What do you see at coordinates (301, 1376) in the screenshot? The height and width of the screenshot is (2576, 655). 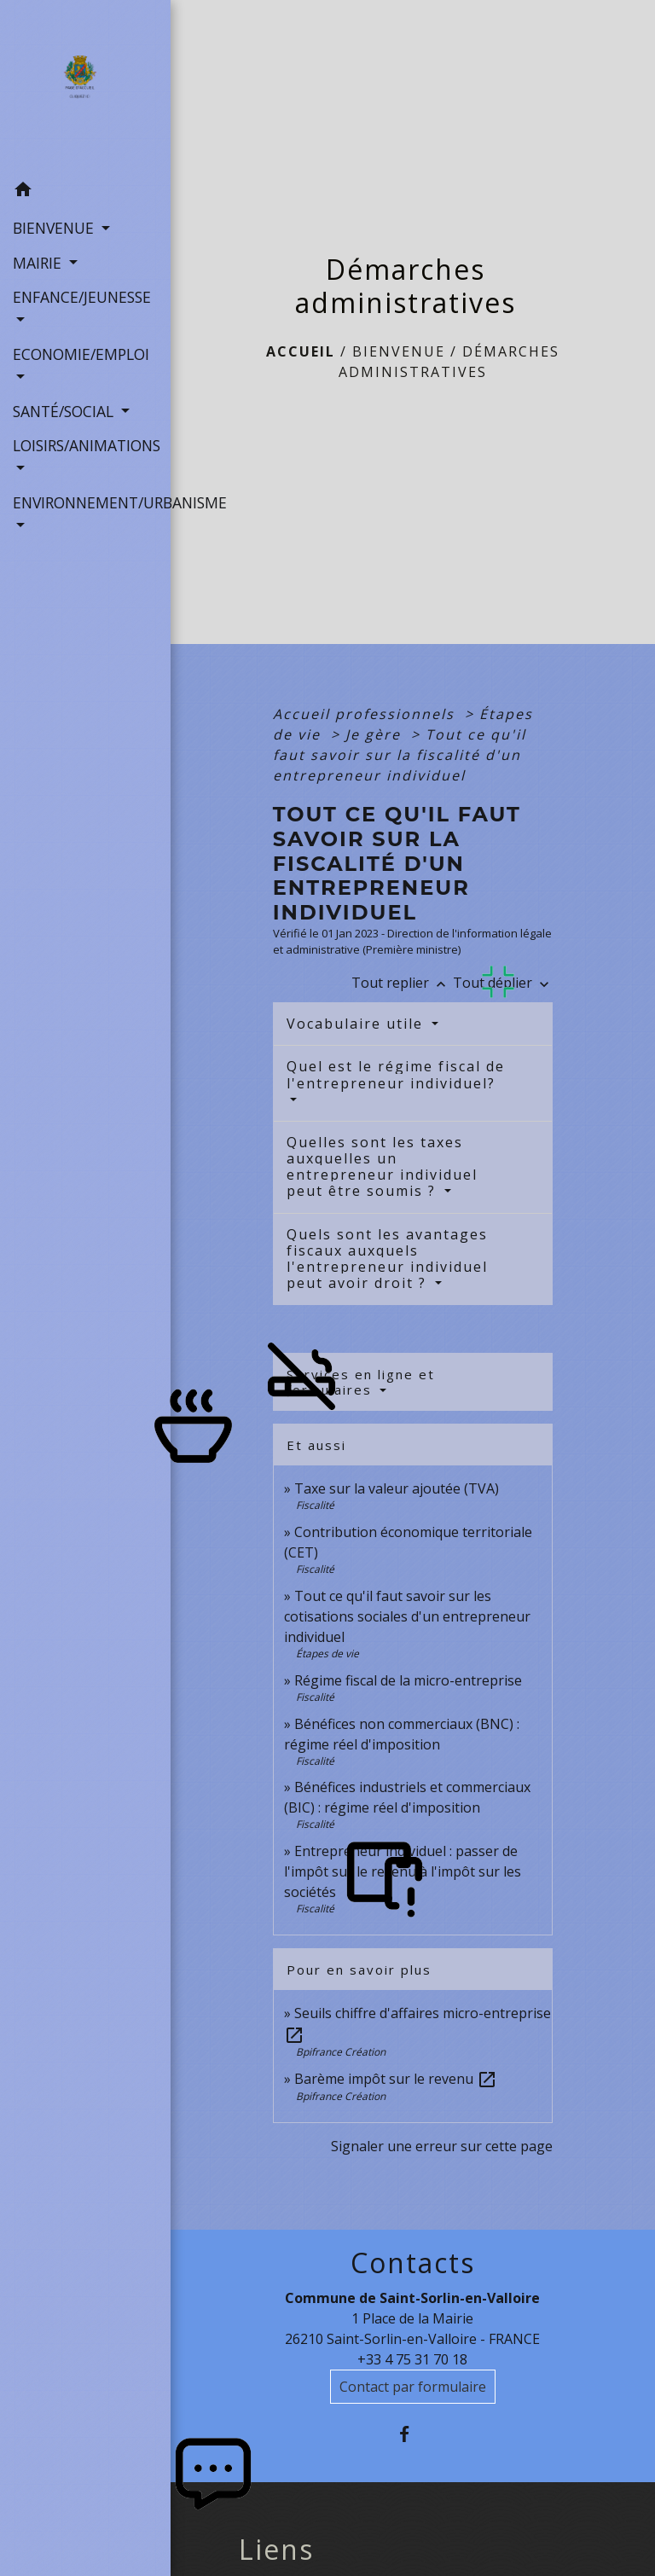 I see `indicates a no smoking zone` at bounding box center [301, 1376].